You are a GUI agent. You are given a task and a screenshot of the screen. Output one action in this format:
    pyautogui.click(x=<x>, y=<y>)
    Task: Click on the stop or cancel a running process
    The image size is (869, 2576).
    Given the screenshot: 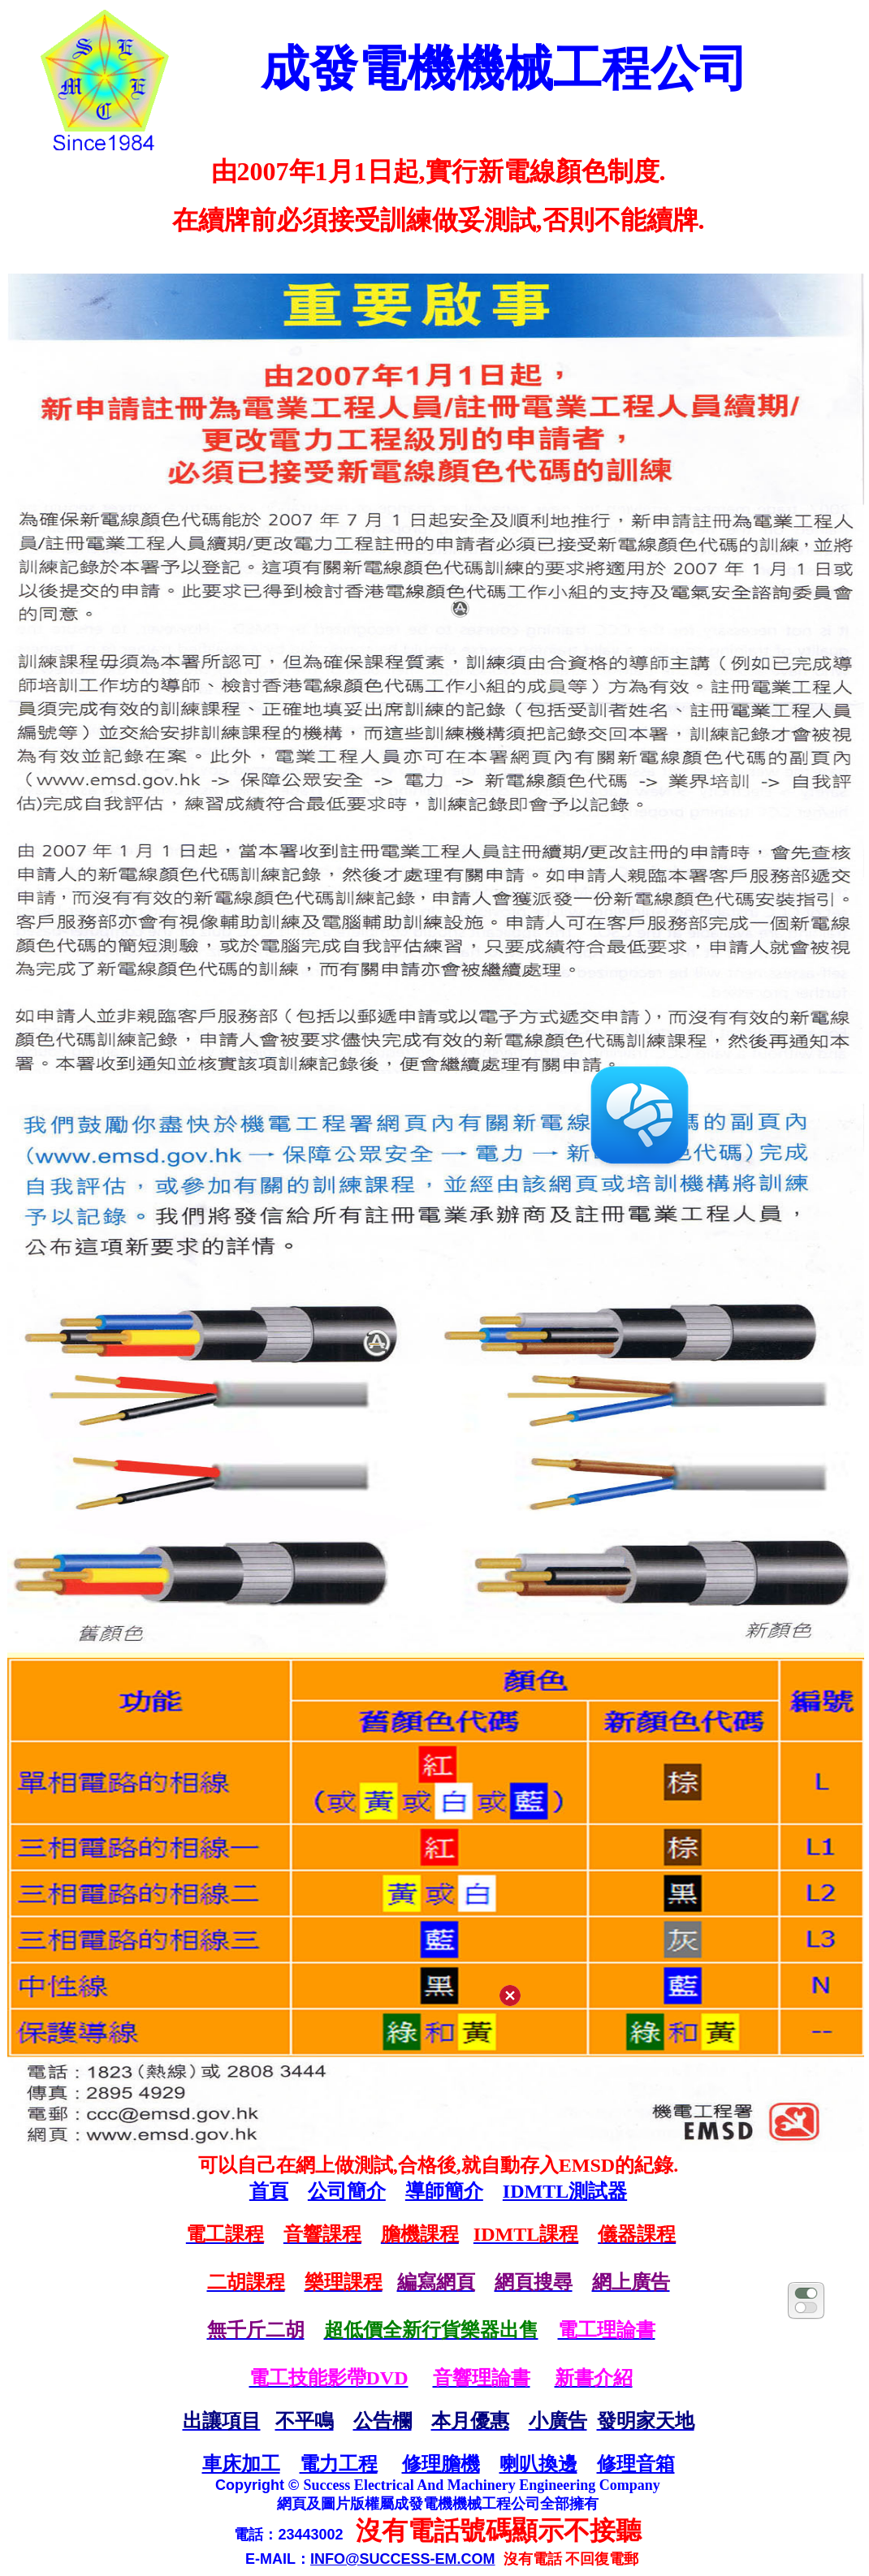 What is the action you would take?
    pyautogui.click(x=510, y=1996)
    